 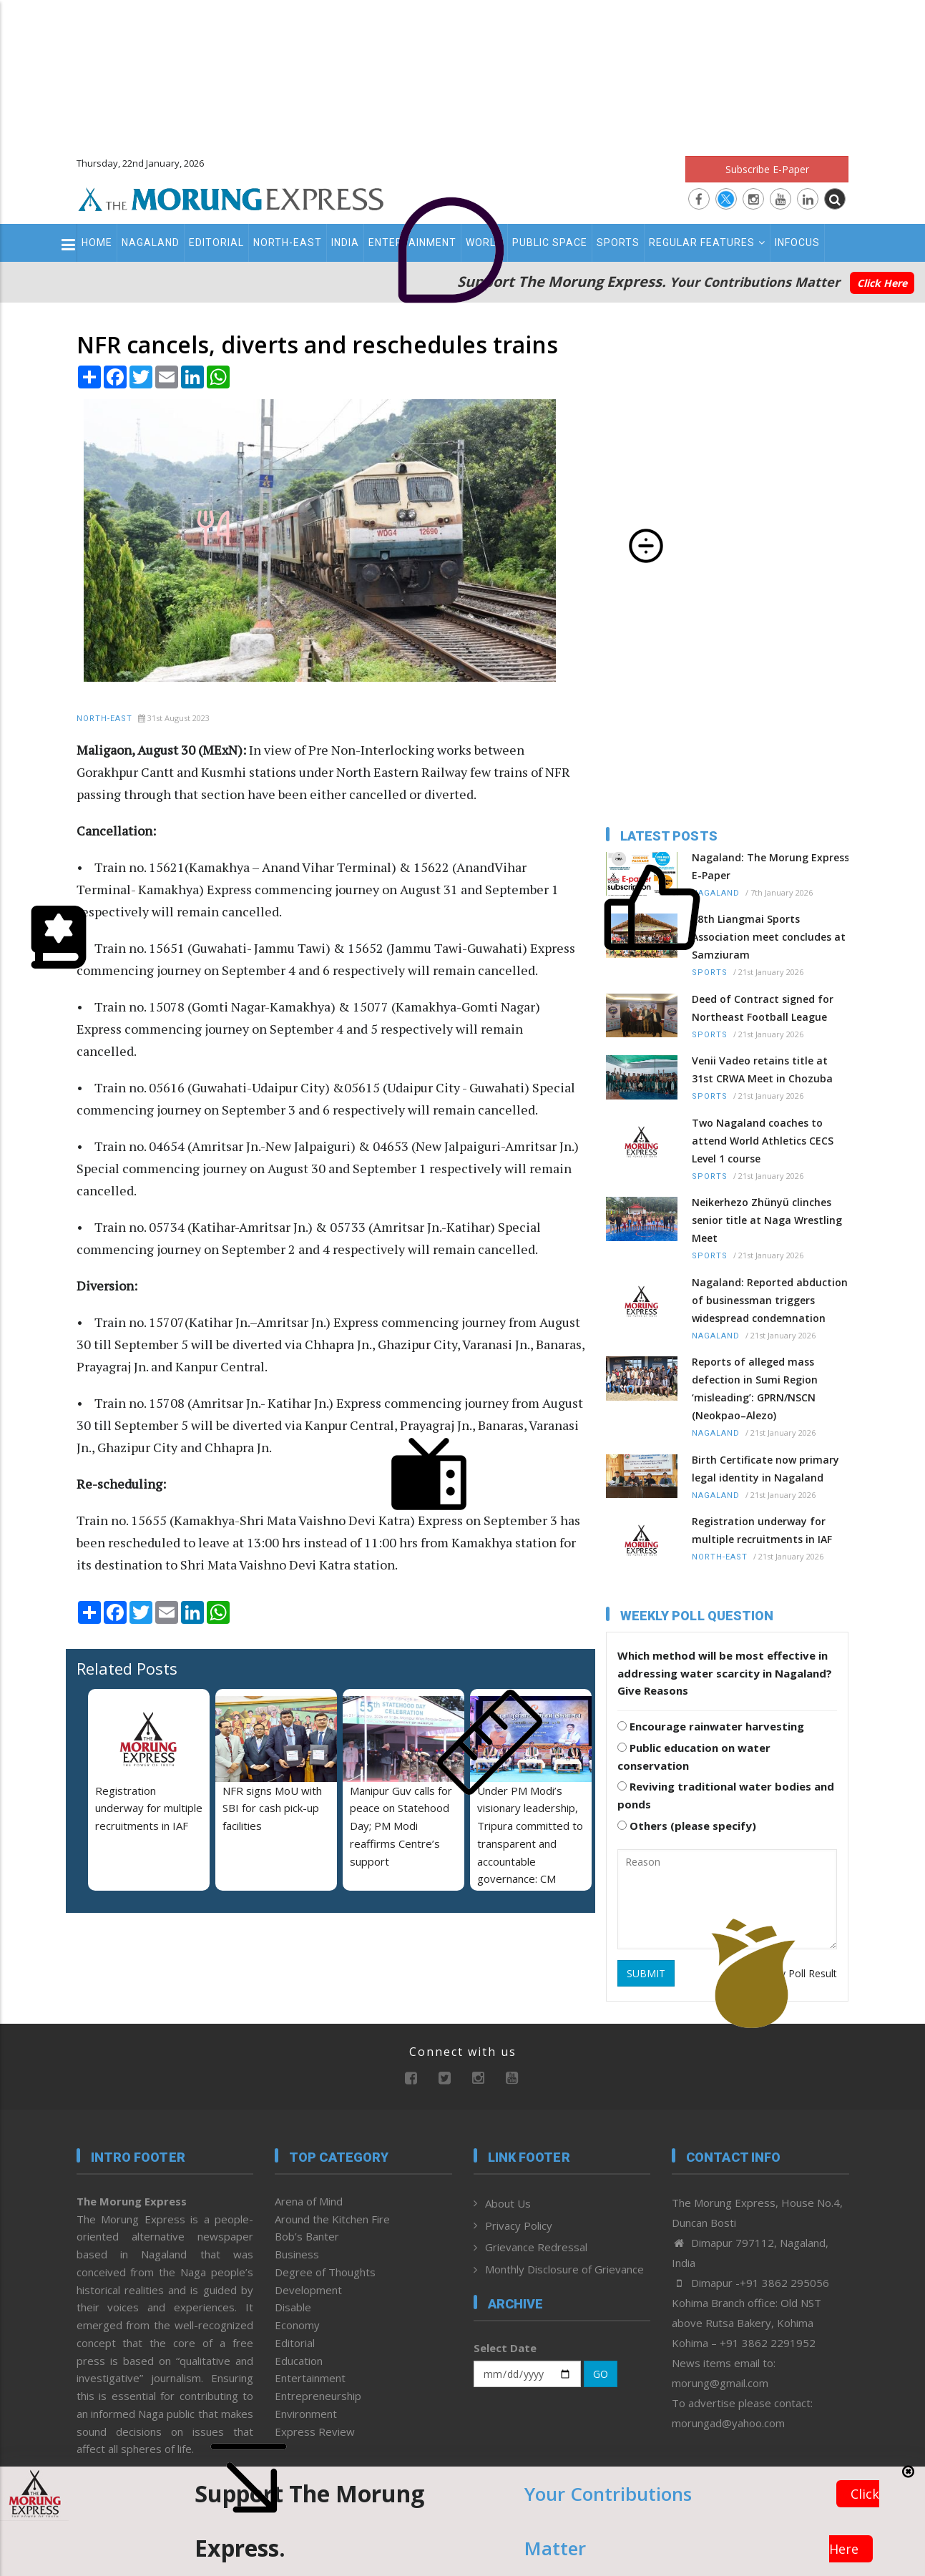 I want to click on move item to bottom-right corner, so click(x=248, y=2481).